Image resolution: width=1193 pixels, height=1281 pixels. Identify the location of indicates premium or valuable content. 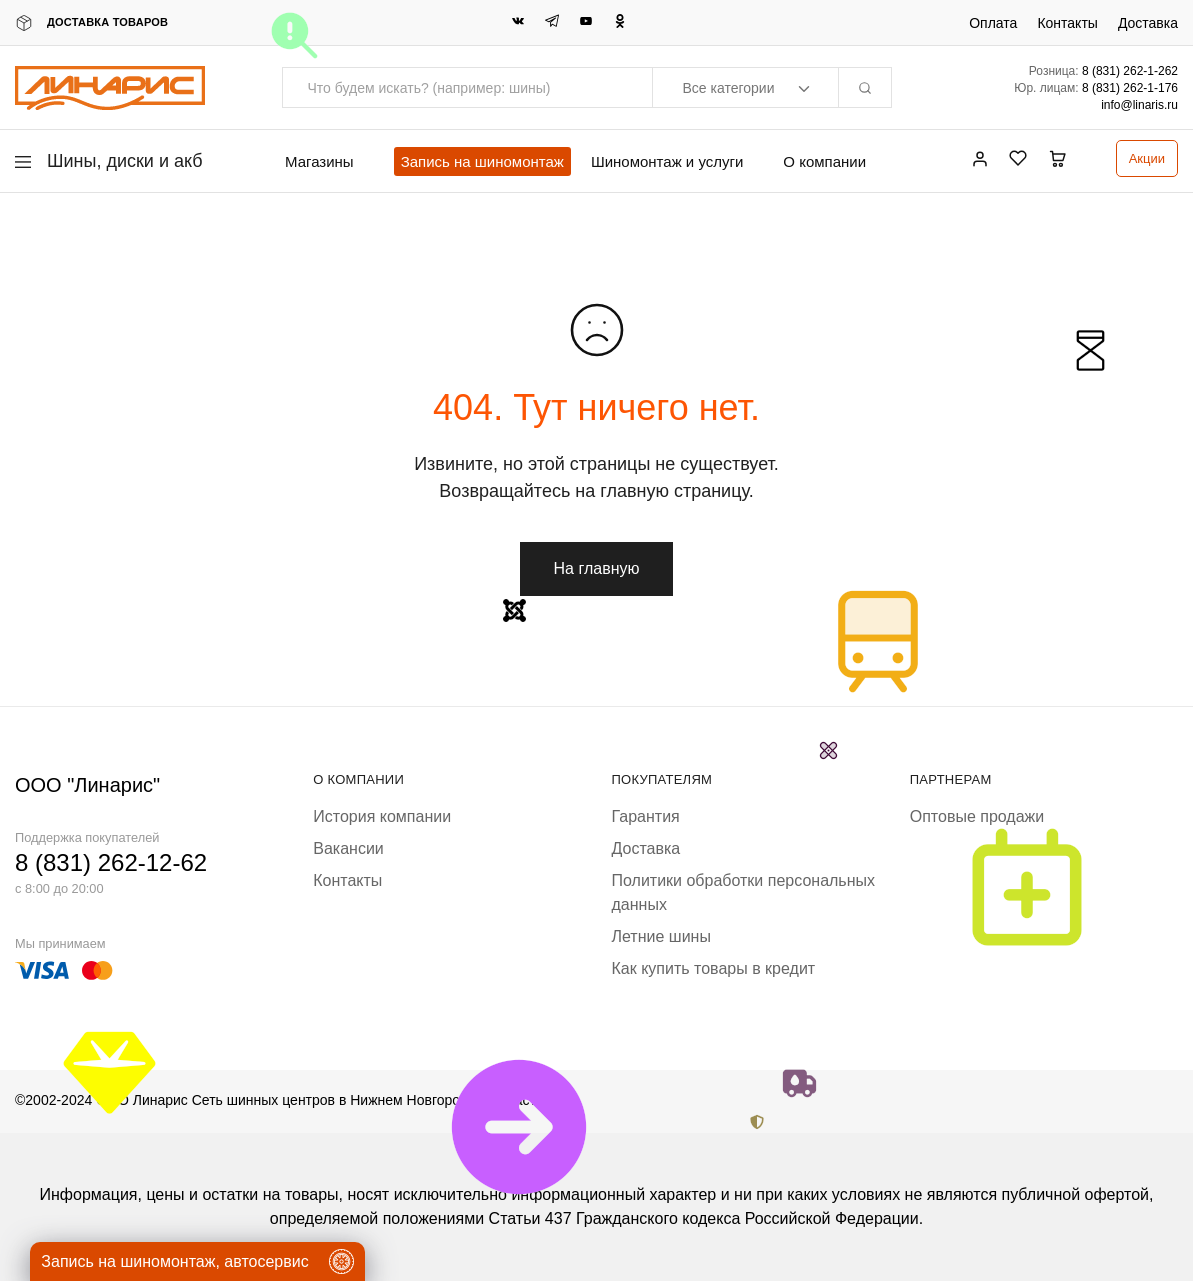
(109, 1073).